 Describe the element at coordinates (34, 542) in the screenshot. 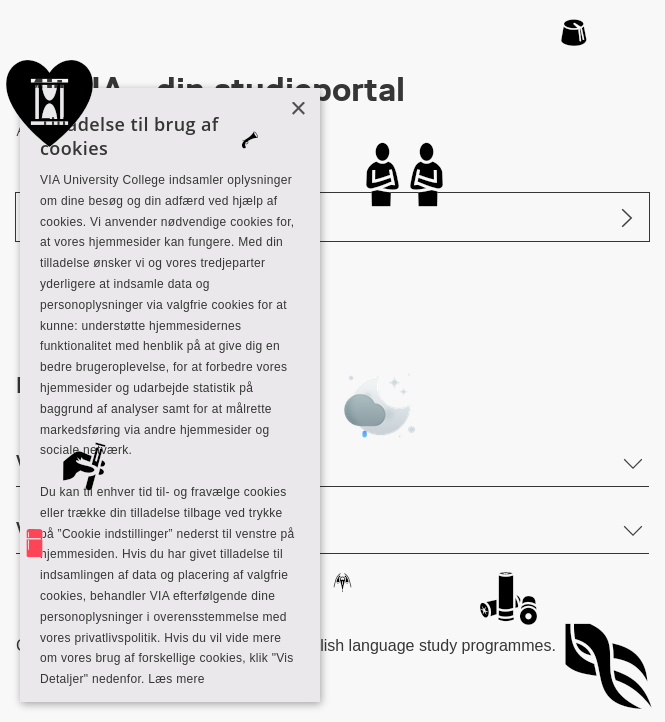

I see `access kitchen or food storage settings` at that location.